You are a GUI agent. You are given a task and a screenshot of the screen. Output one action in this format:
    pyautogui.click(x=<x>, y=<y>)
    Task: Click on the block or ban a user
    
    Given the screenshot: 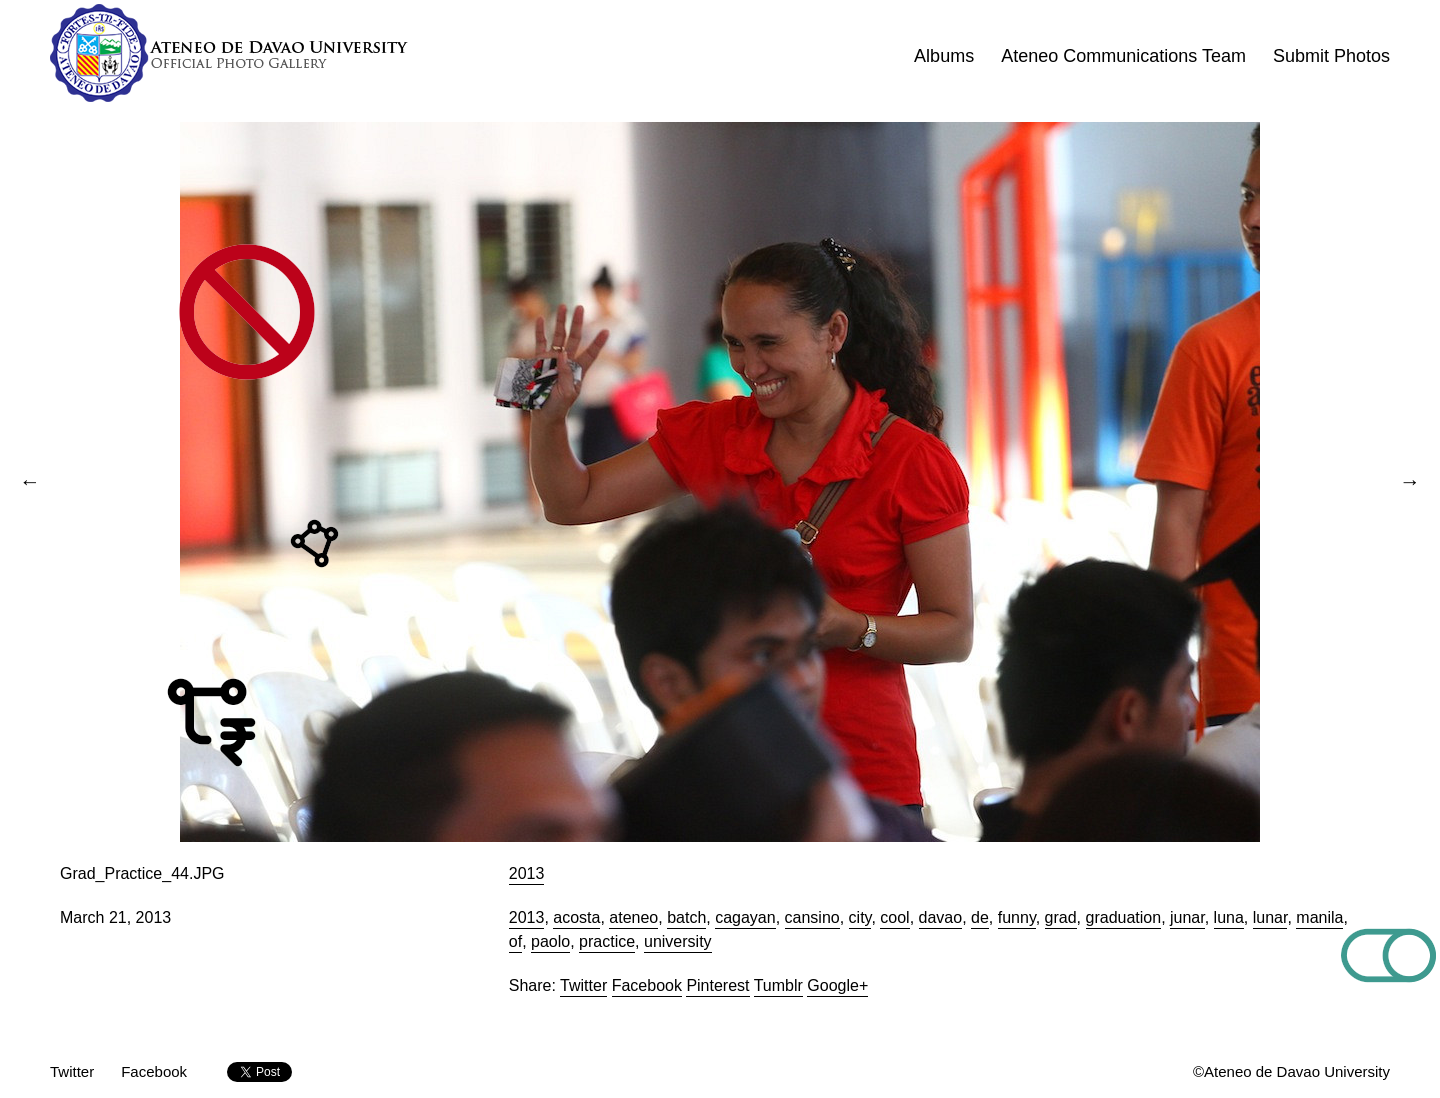 What is the action you would take?
    pyautogui.click(x=247, y=312)
    